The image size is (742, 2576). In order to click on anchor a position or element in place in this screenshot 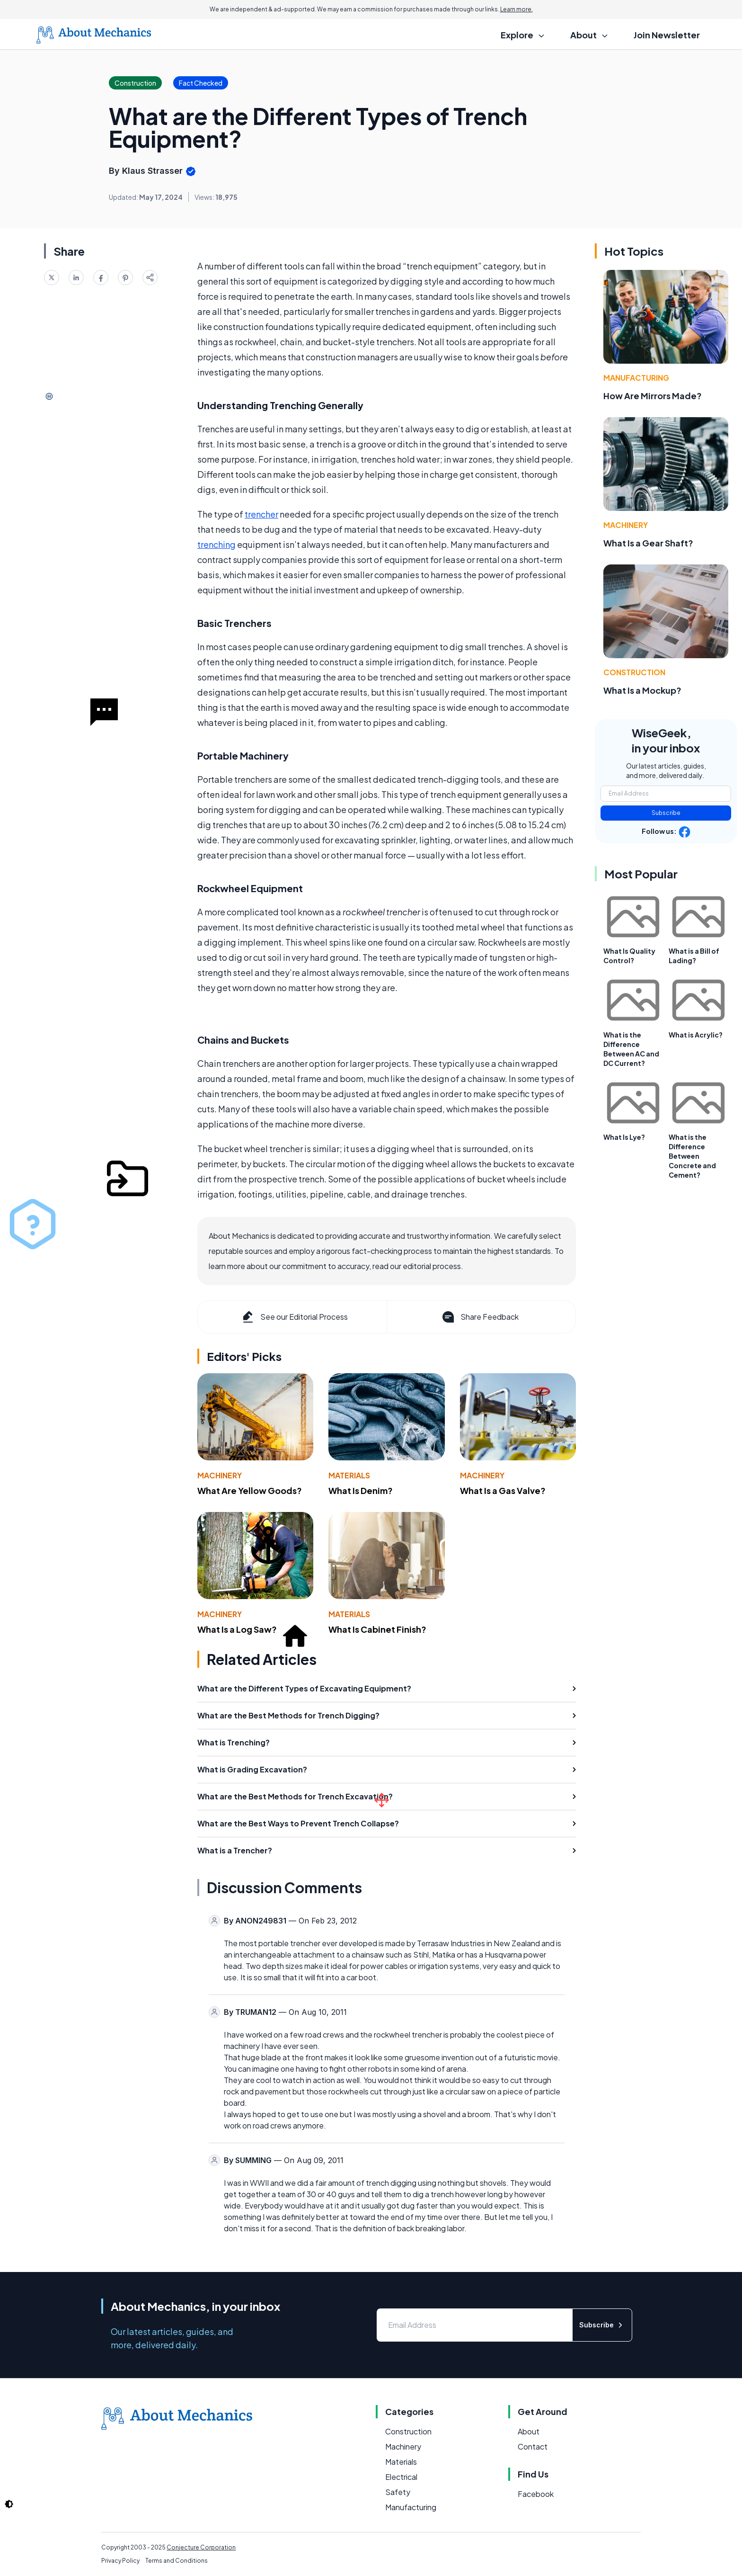, I will do `click(268, 1545)`.